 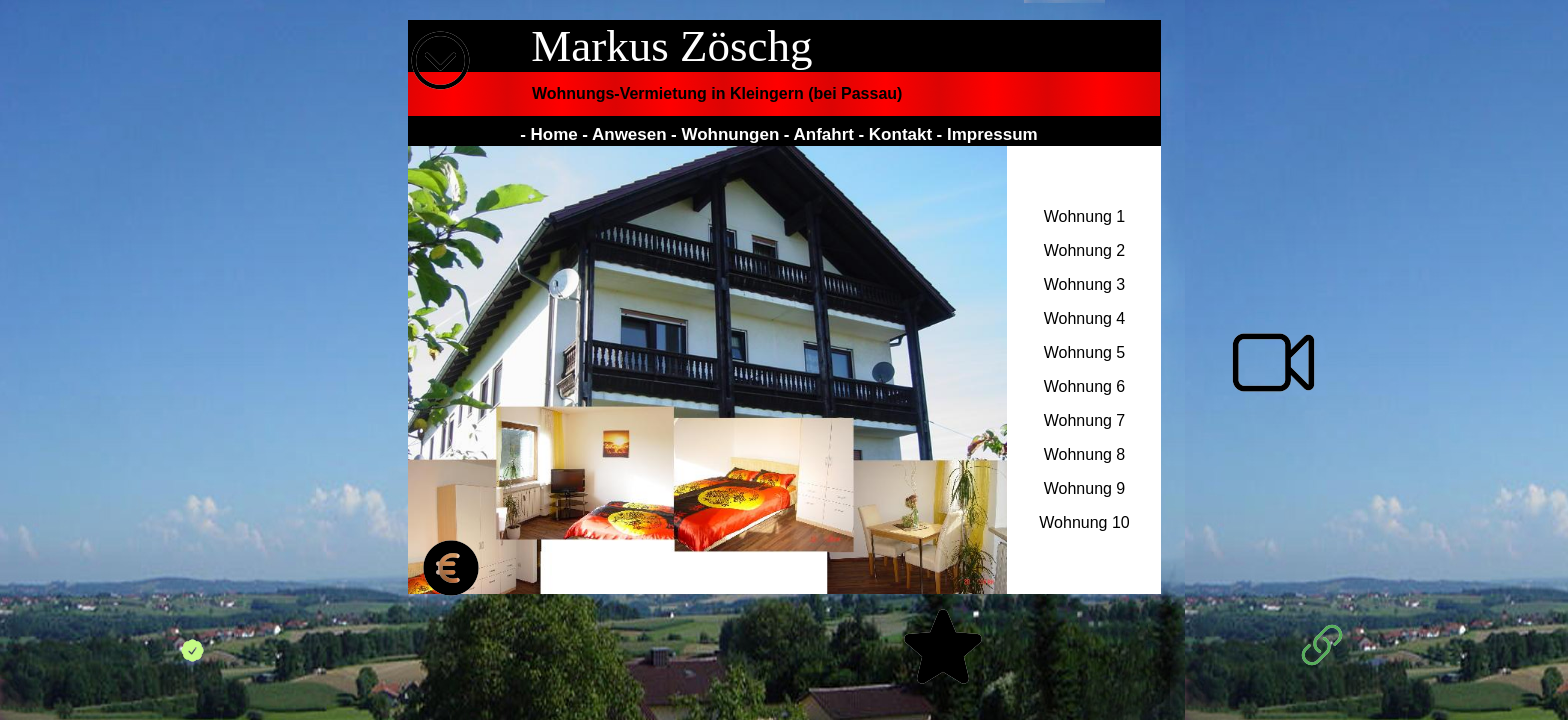 I want to click on add to favorites, so click(x=943, y=647).